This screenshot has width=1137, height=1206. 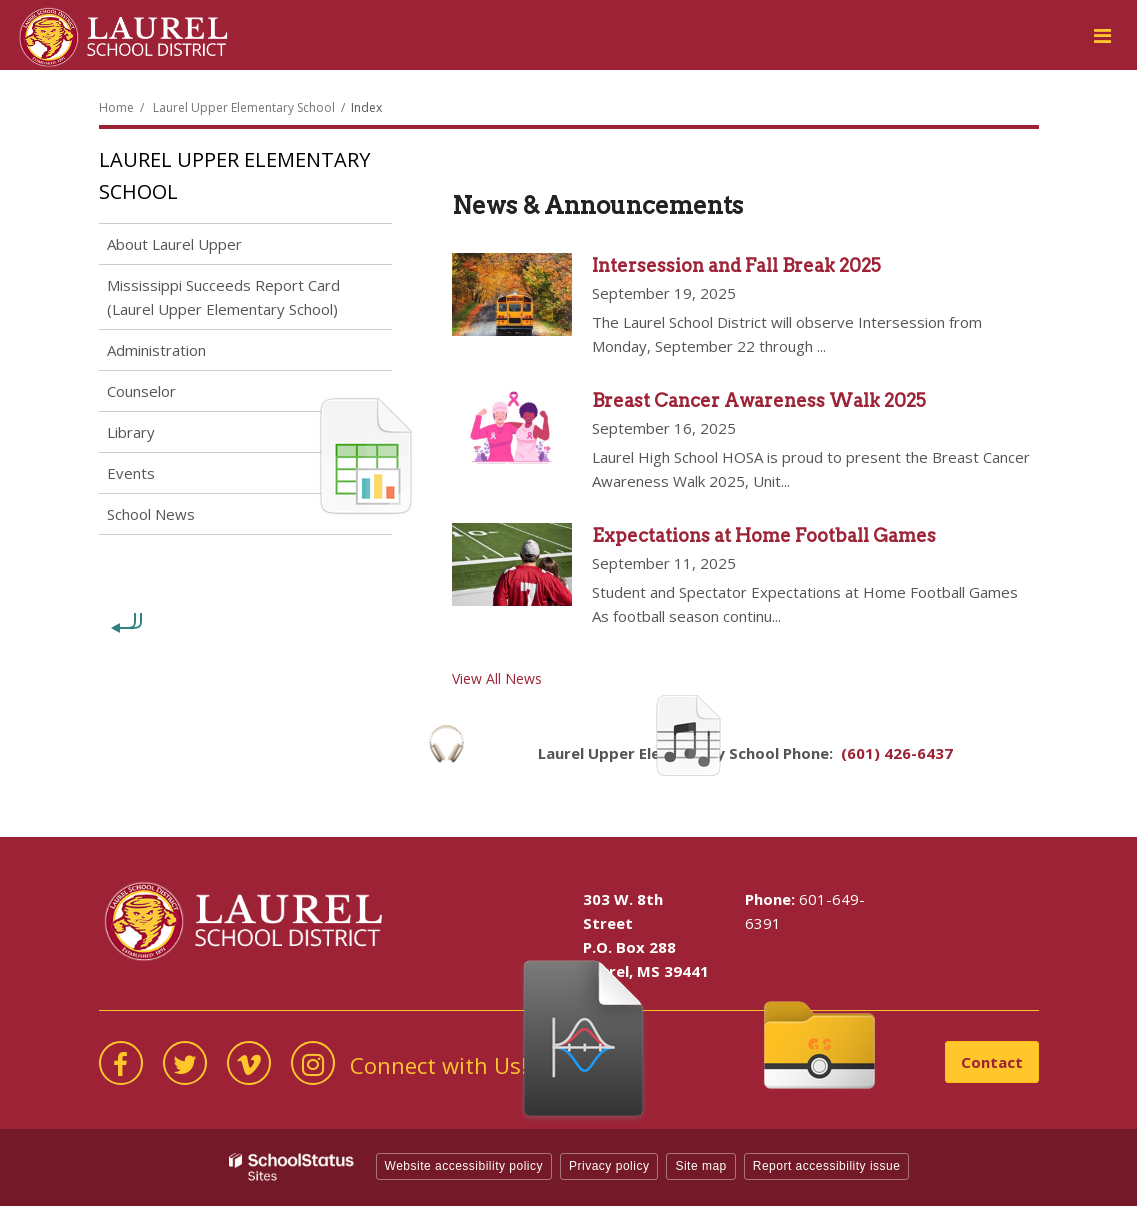 I want to click on reply to all recipients of an email, so click(x=126, y=621).